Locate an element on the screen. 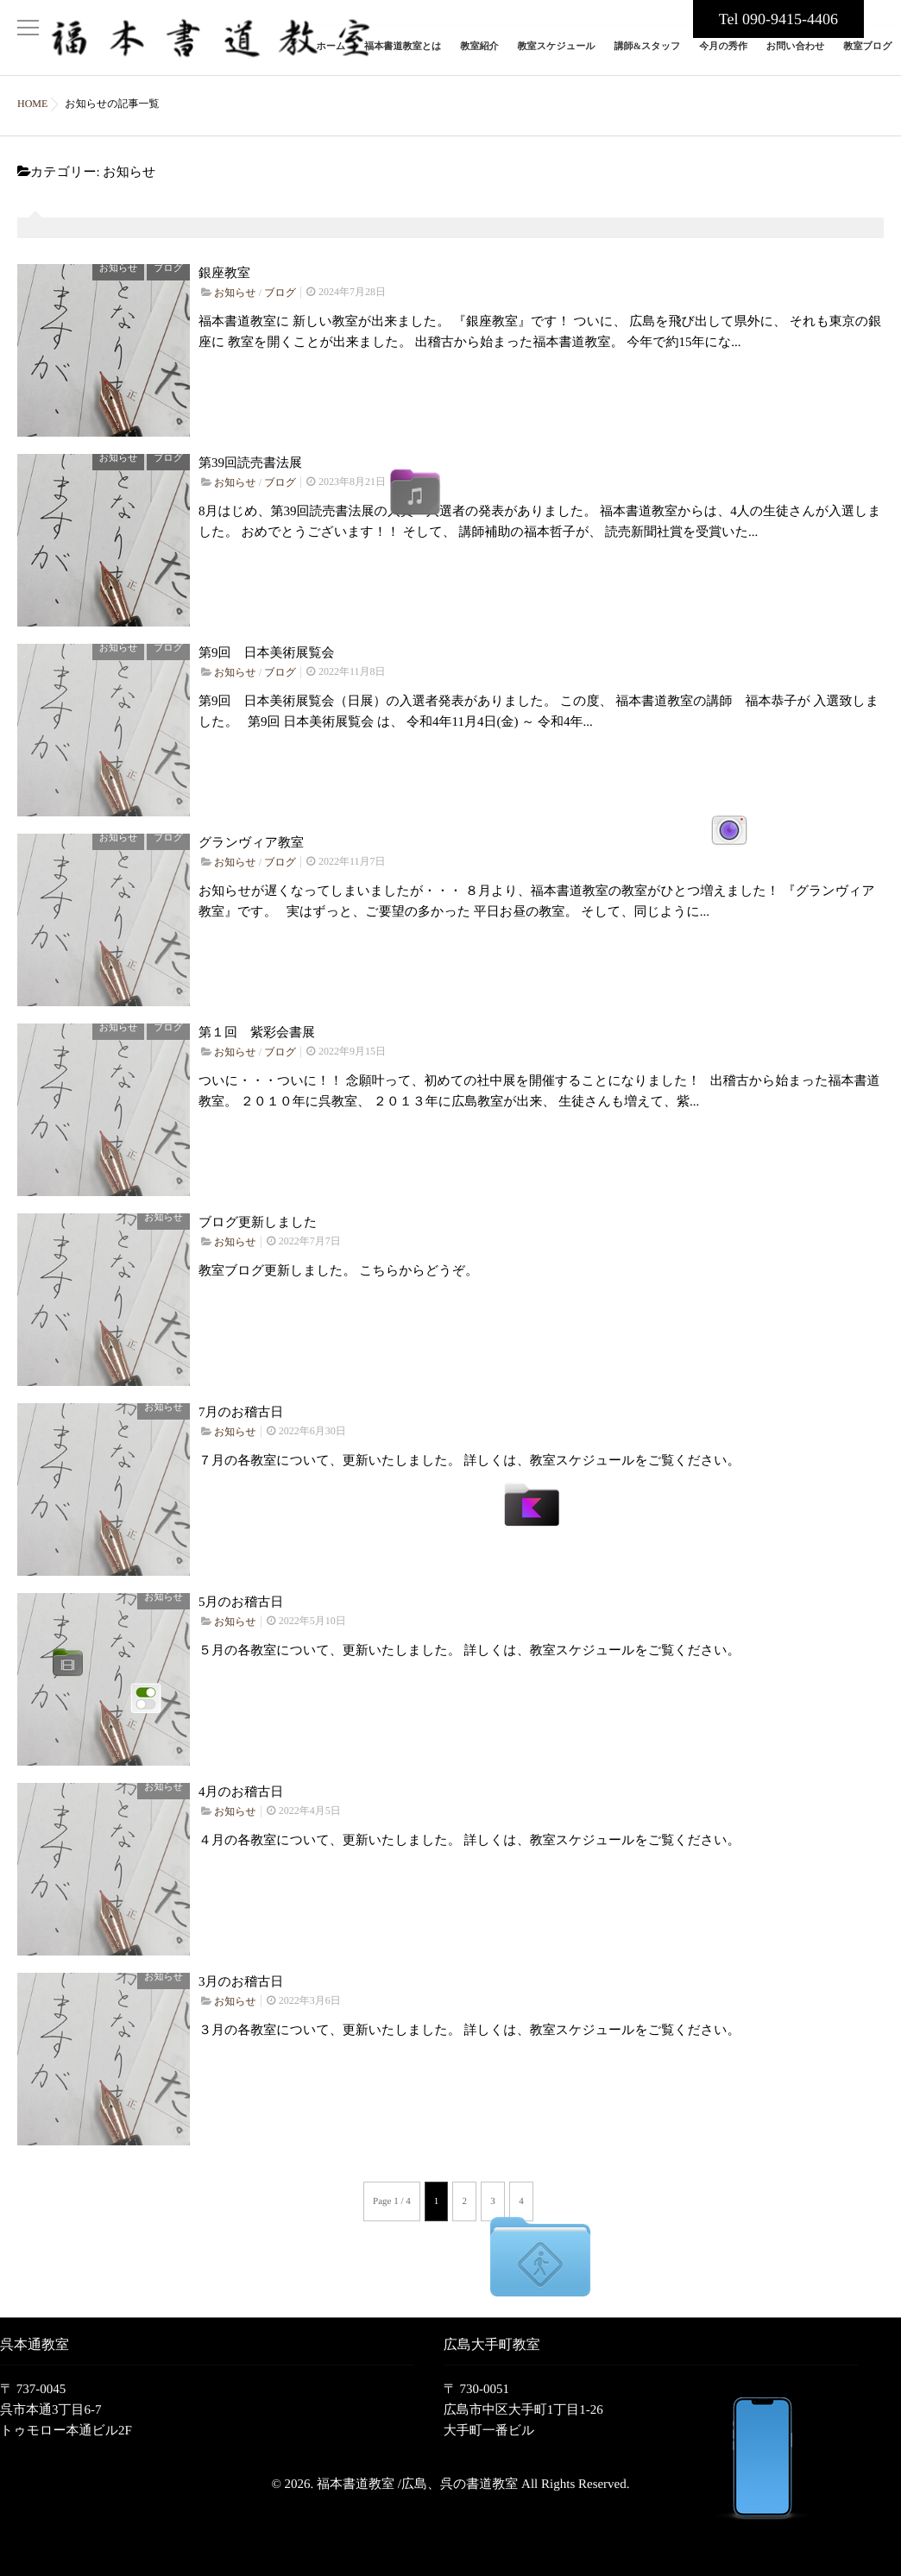 This screenshot has height=2576, width=901. open kotlin project folder is located at coordinates (532, 1506).